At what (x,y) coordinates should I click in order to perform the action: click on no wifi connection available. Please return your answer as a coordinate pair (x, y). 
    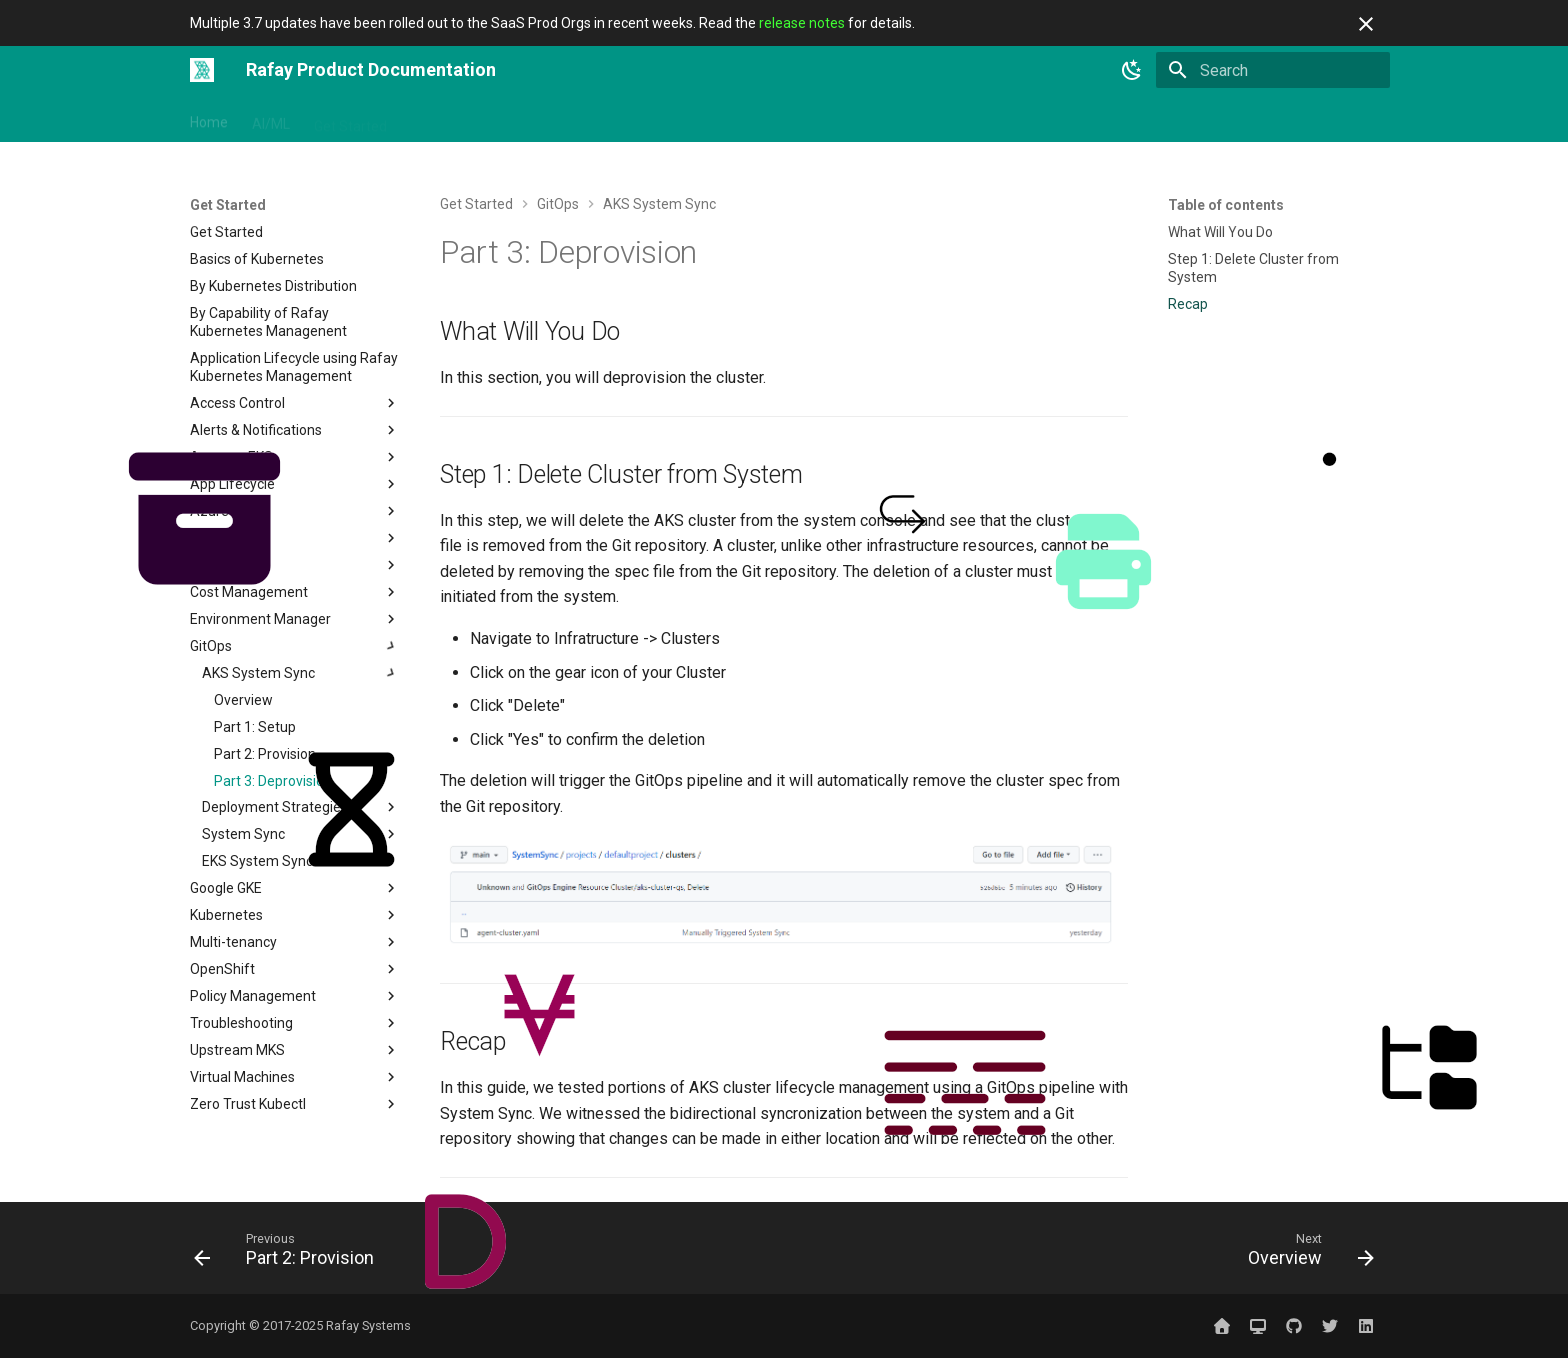
    Looking at the image, I should click on (1329, 408).